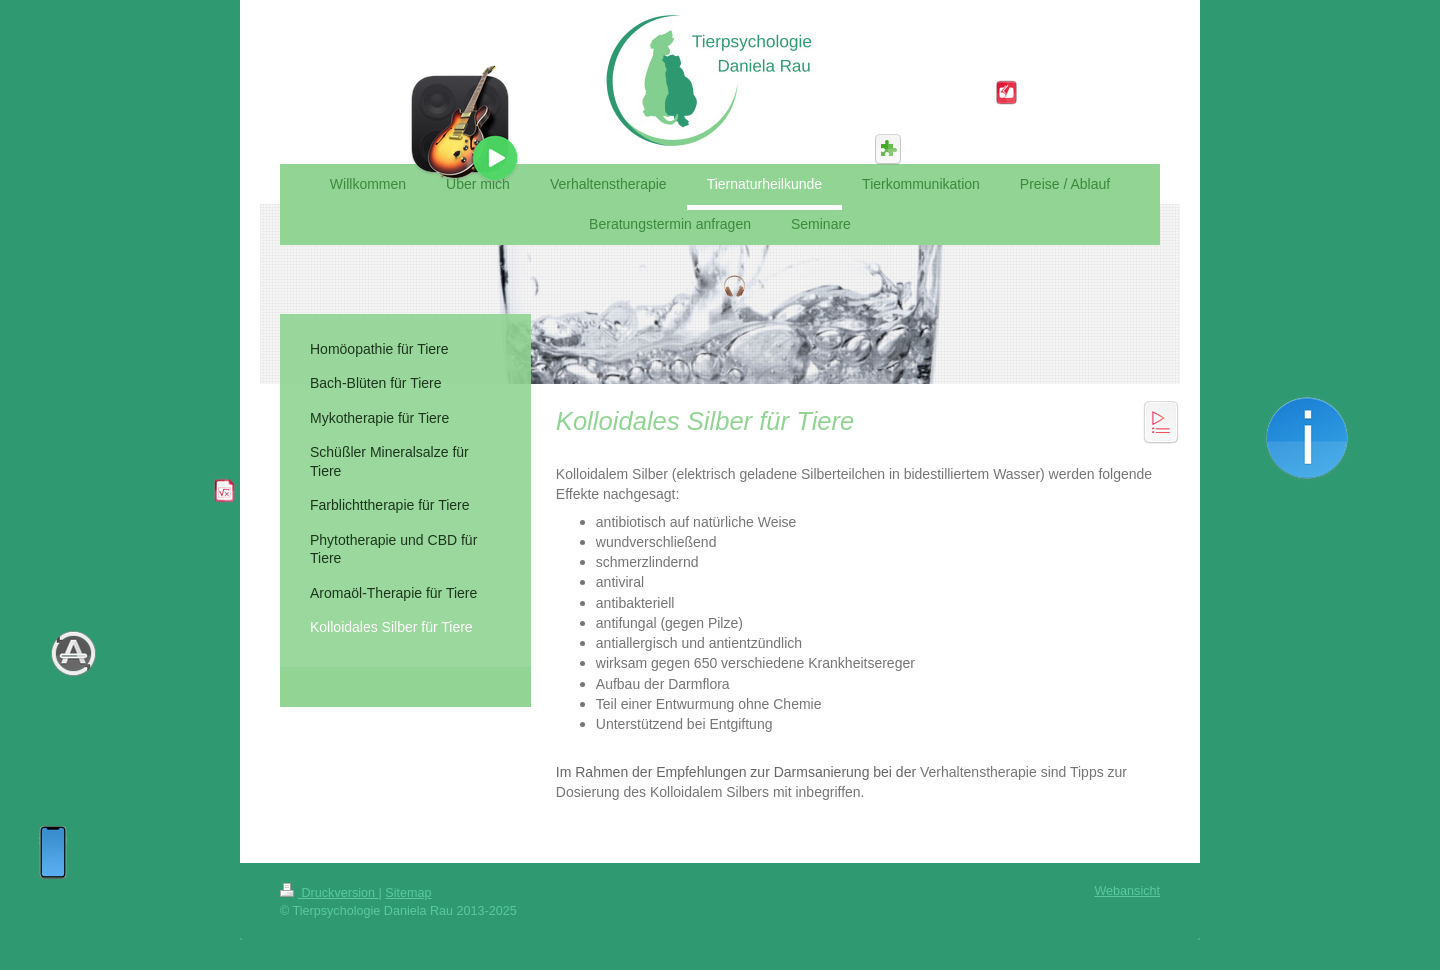  What do you see at coordinates (460, 124) in the screenshot?
I see `play audio in GarageBand` at bounding box center [460, 124].